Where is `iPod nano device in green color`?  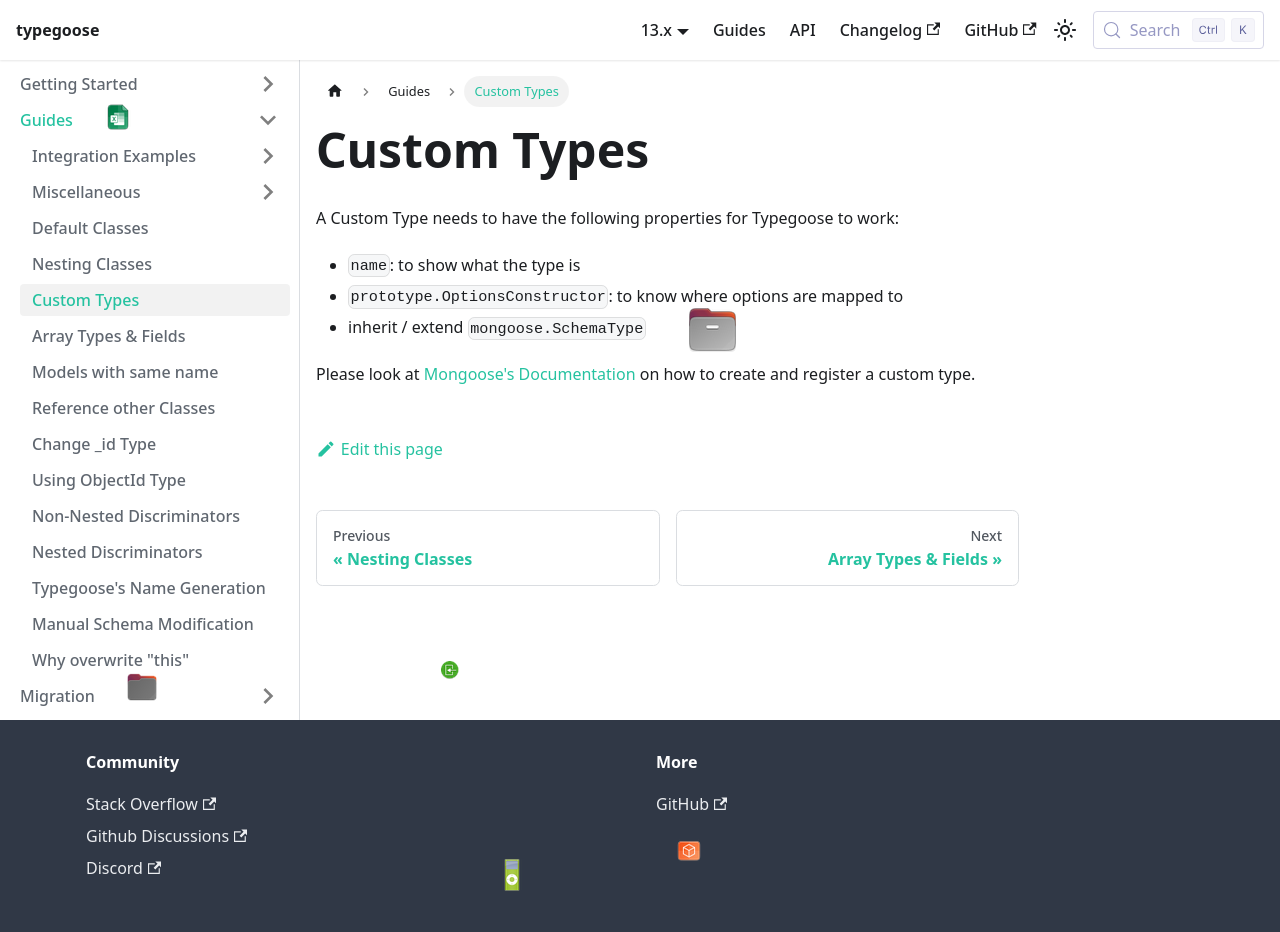
iPod nano device in green color is located at coordinates (512, 875).